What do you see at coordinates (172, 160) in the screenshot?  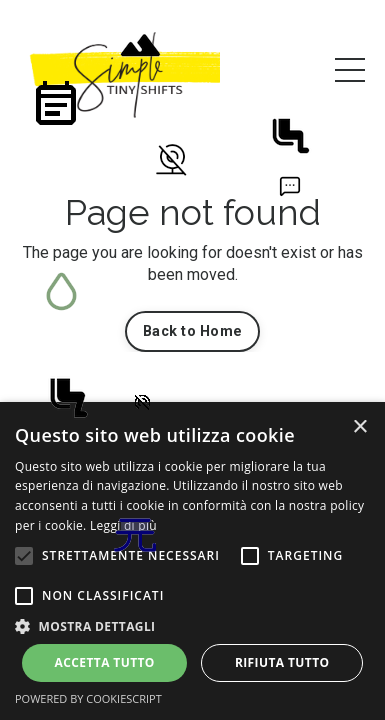 I see `camera is disabled or blocked` at bounding box center [172, 160].